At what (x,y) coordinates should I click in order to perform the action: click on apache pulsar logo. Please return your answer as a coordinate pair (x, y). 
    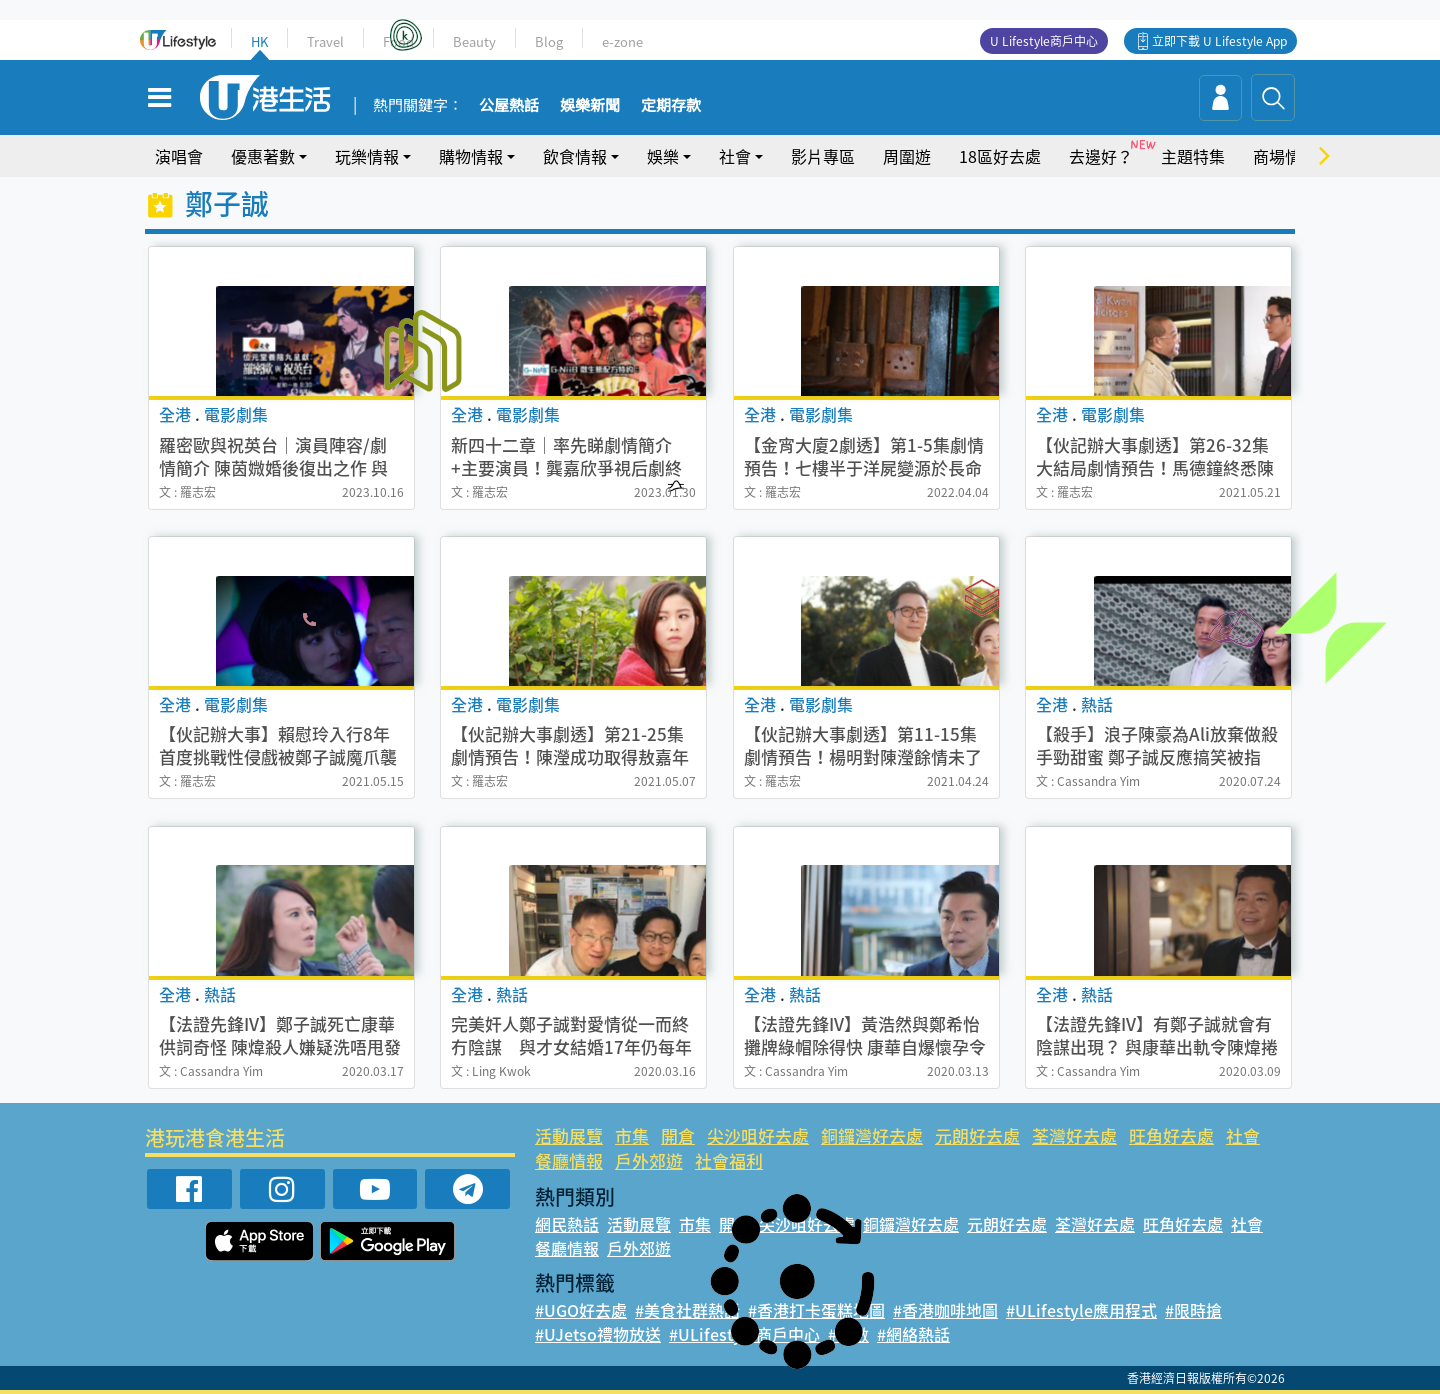
    Looking at the image, I should click on (676, 486).